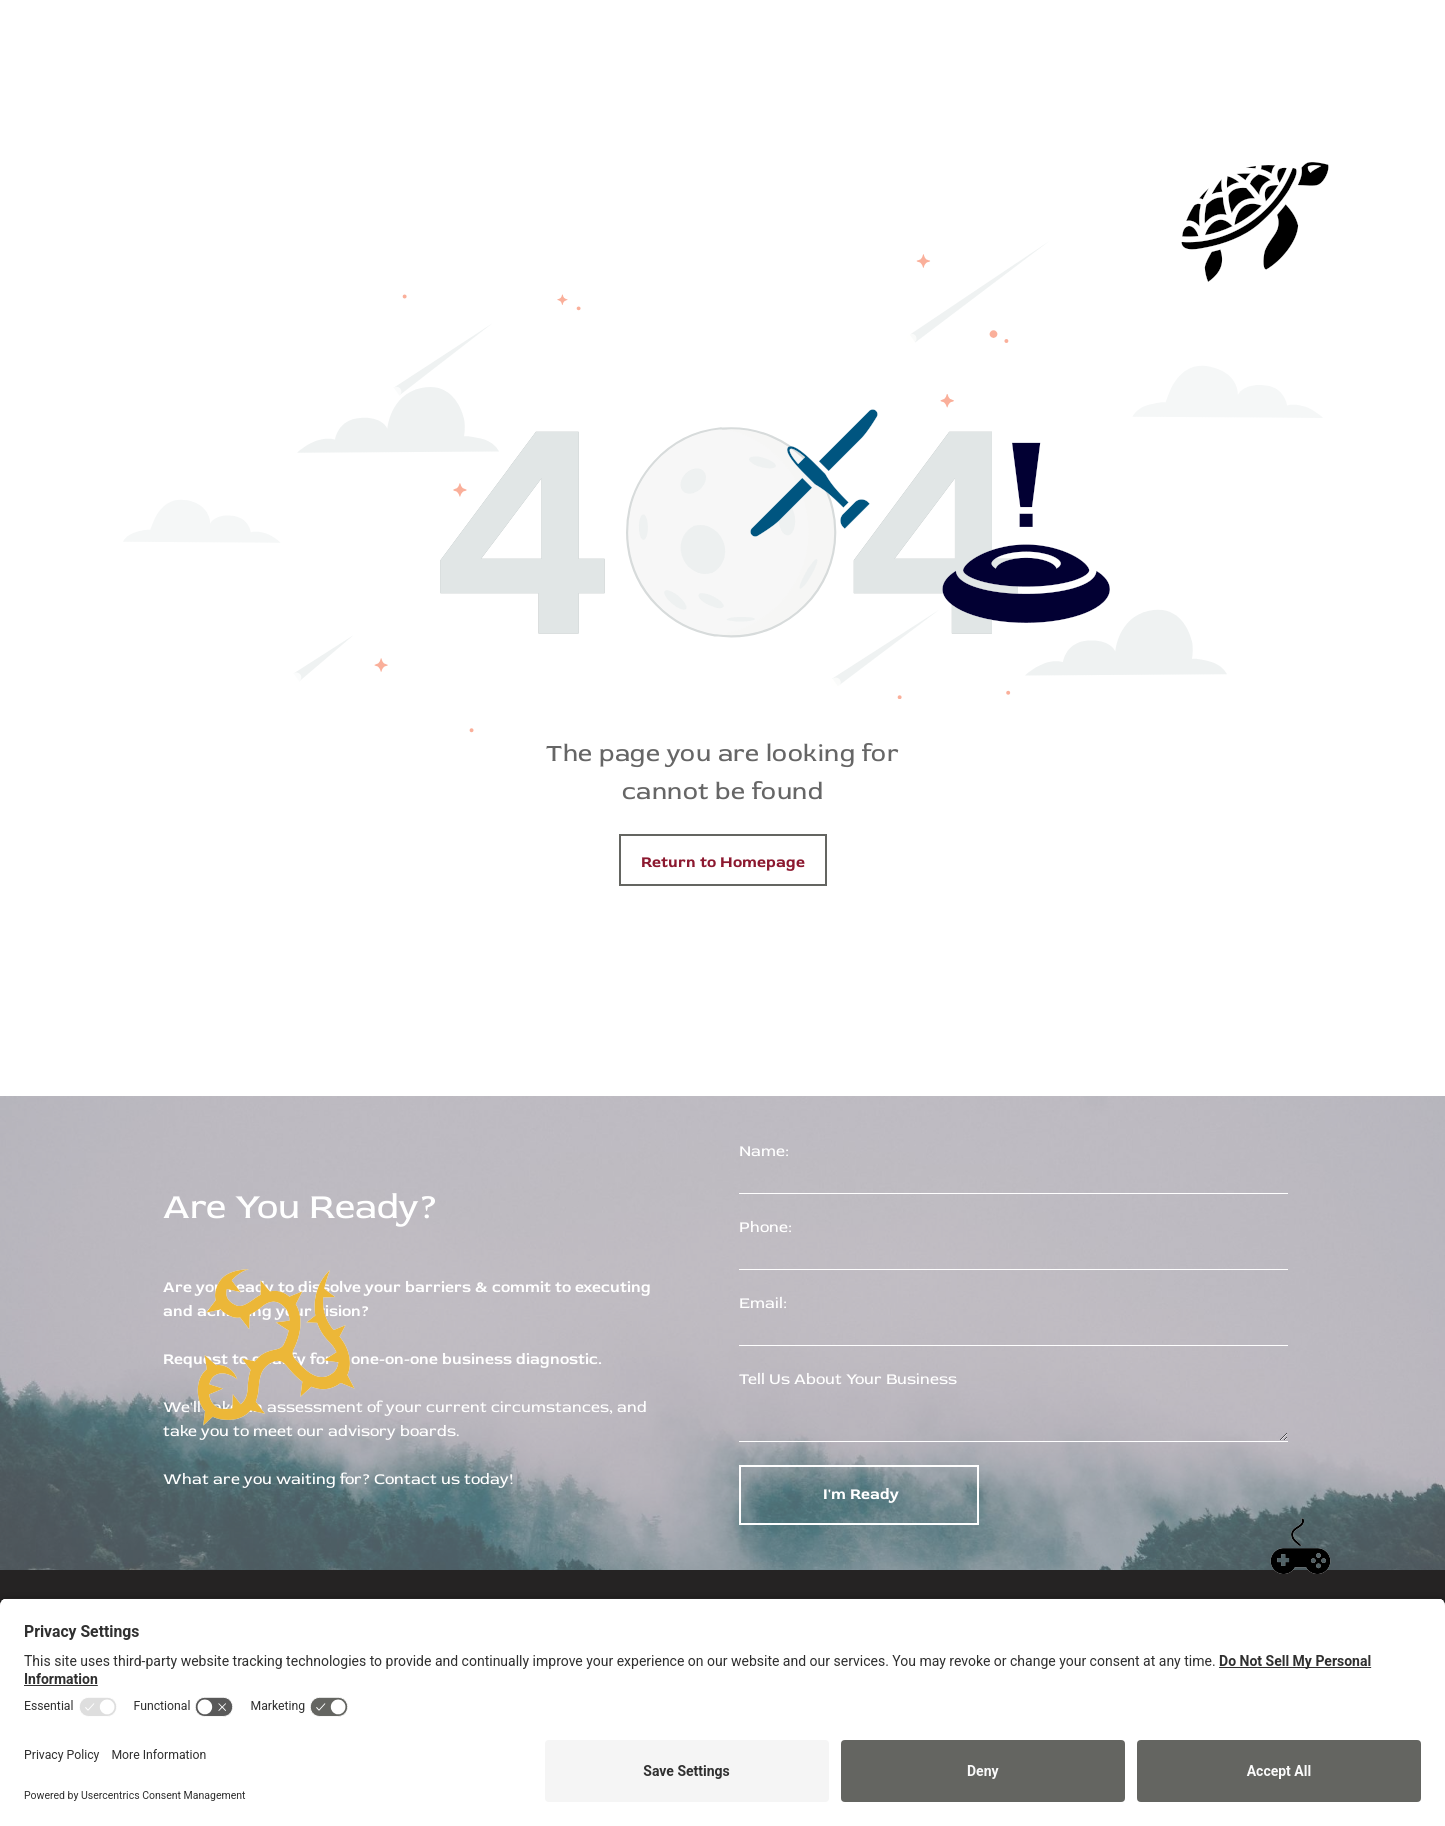 The image size is (1445, 1826). Describe the element at coordinates (1300, 1548) in the screenshot. I see `access gaming features or settings` at that location.